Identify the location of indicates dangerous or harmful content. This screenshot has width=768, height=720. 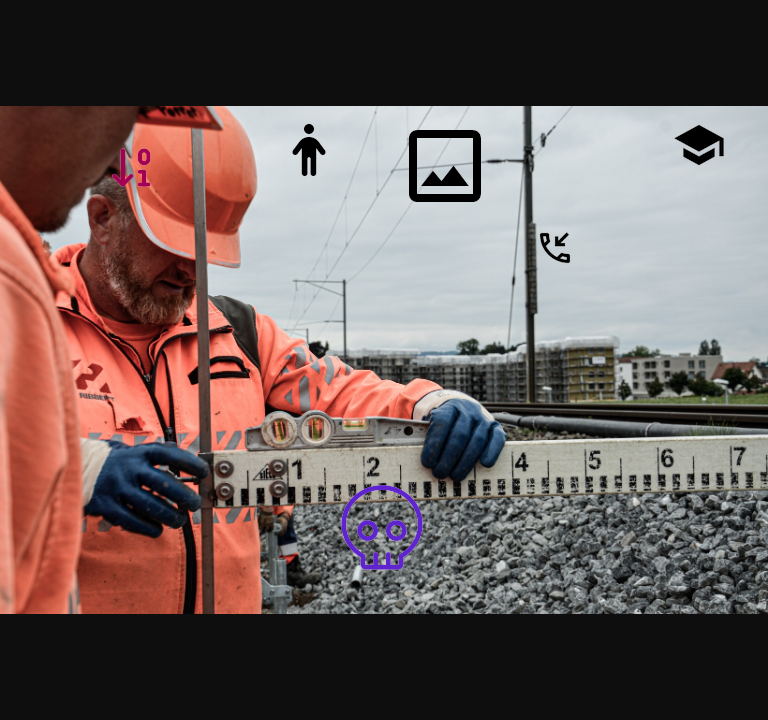
(382, 529).